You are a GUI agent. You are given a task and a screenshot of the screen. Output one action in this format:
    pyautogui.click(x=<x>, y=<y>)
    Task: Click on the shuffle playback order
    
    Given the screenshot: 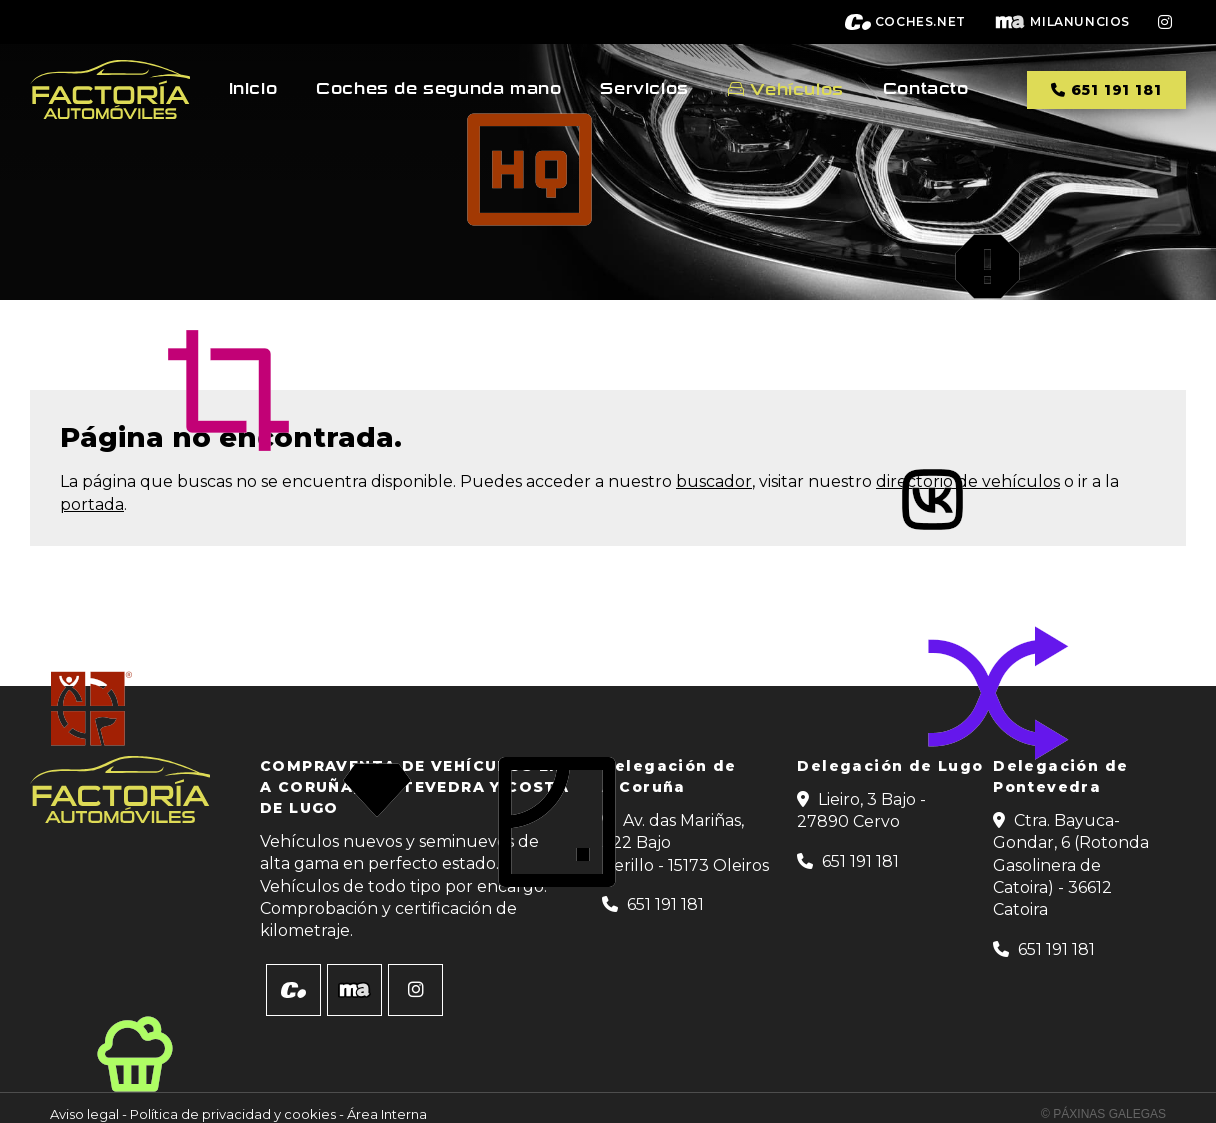 What is the action you would take?
    pyautogui.click(x=995, y=693)
    